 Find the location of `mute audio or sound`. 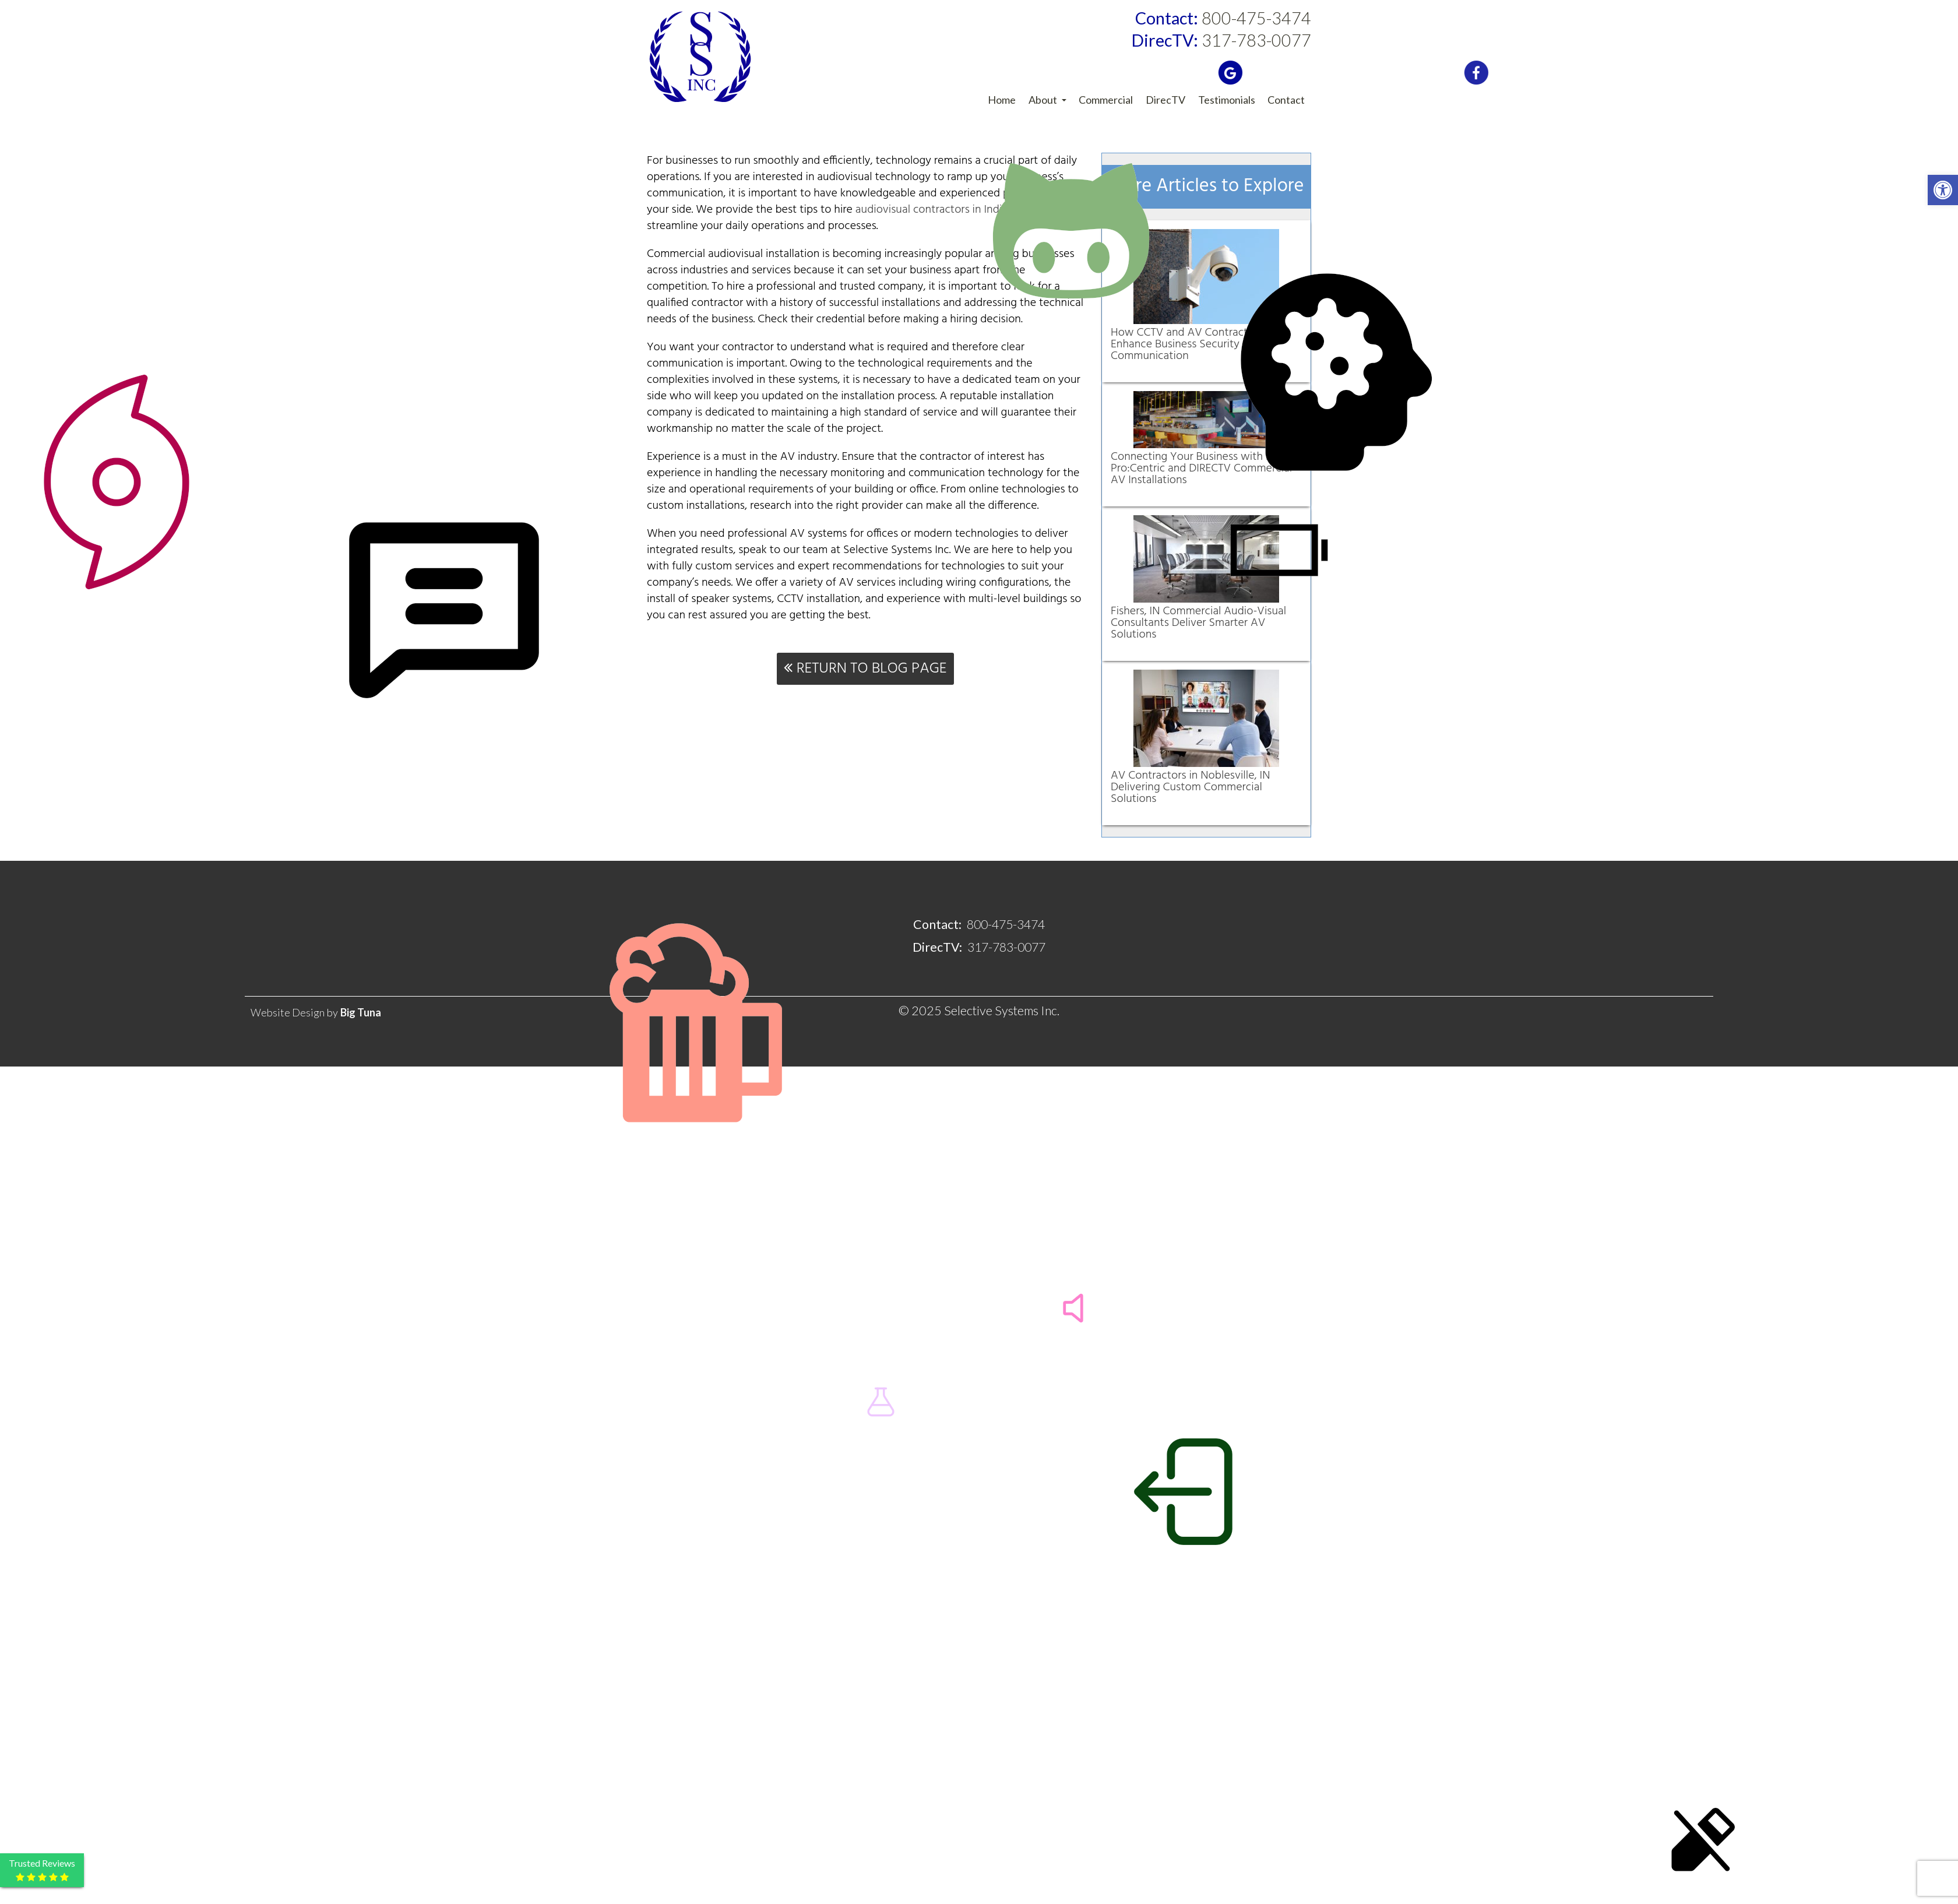

mute audio or sound is located at coordinates (1073, 1308).